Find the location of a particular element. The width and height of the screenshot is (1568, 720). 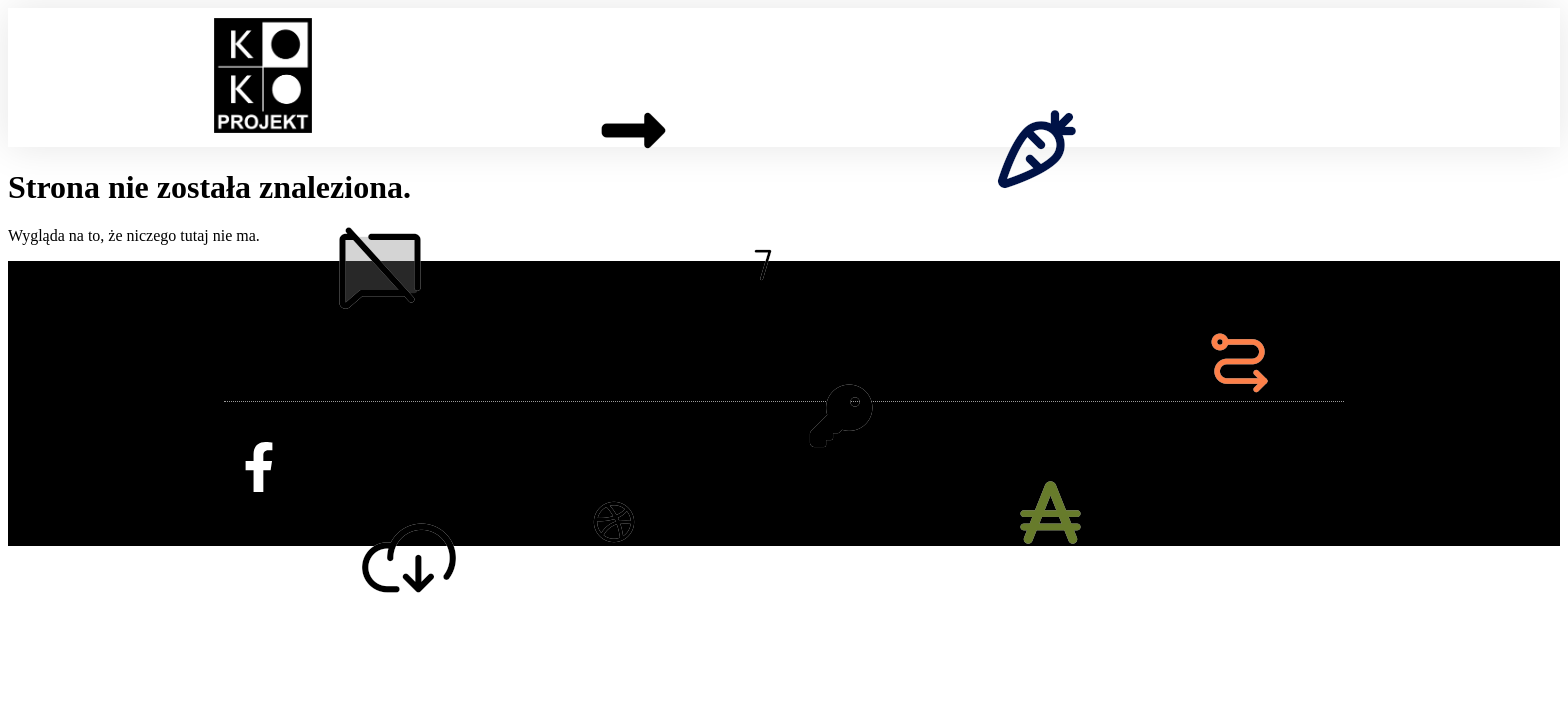

download from cloud storage is located at coordinates (409, 558).